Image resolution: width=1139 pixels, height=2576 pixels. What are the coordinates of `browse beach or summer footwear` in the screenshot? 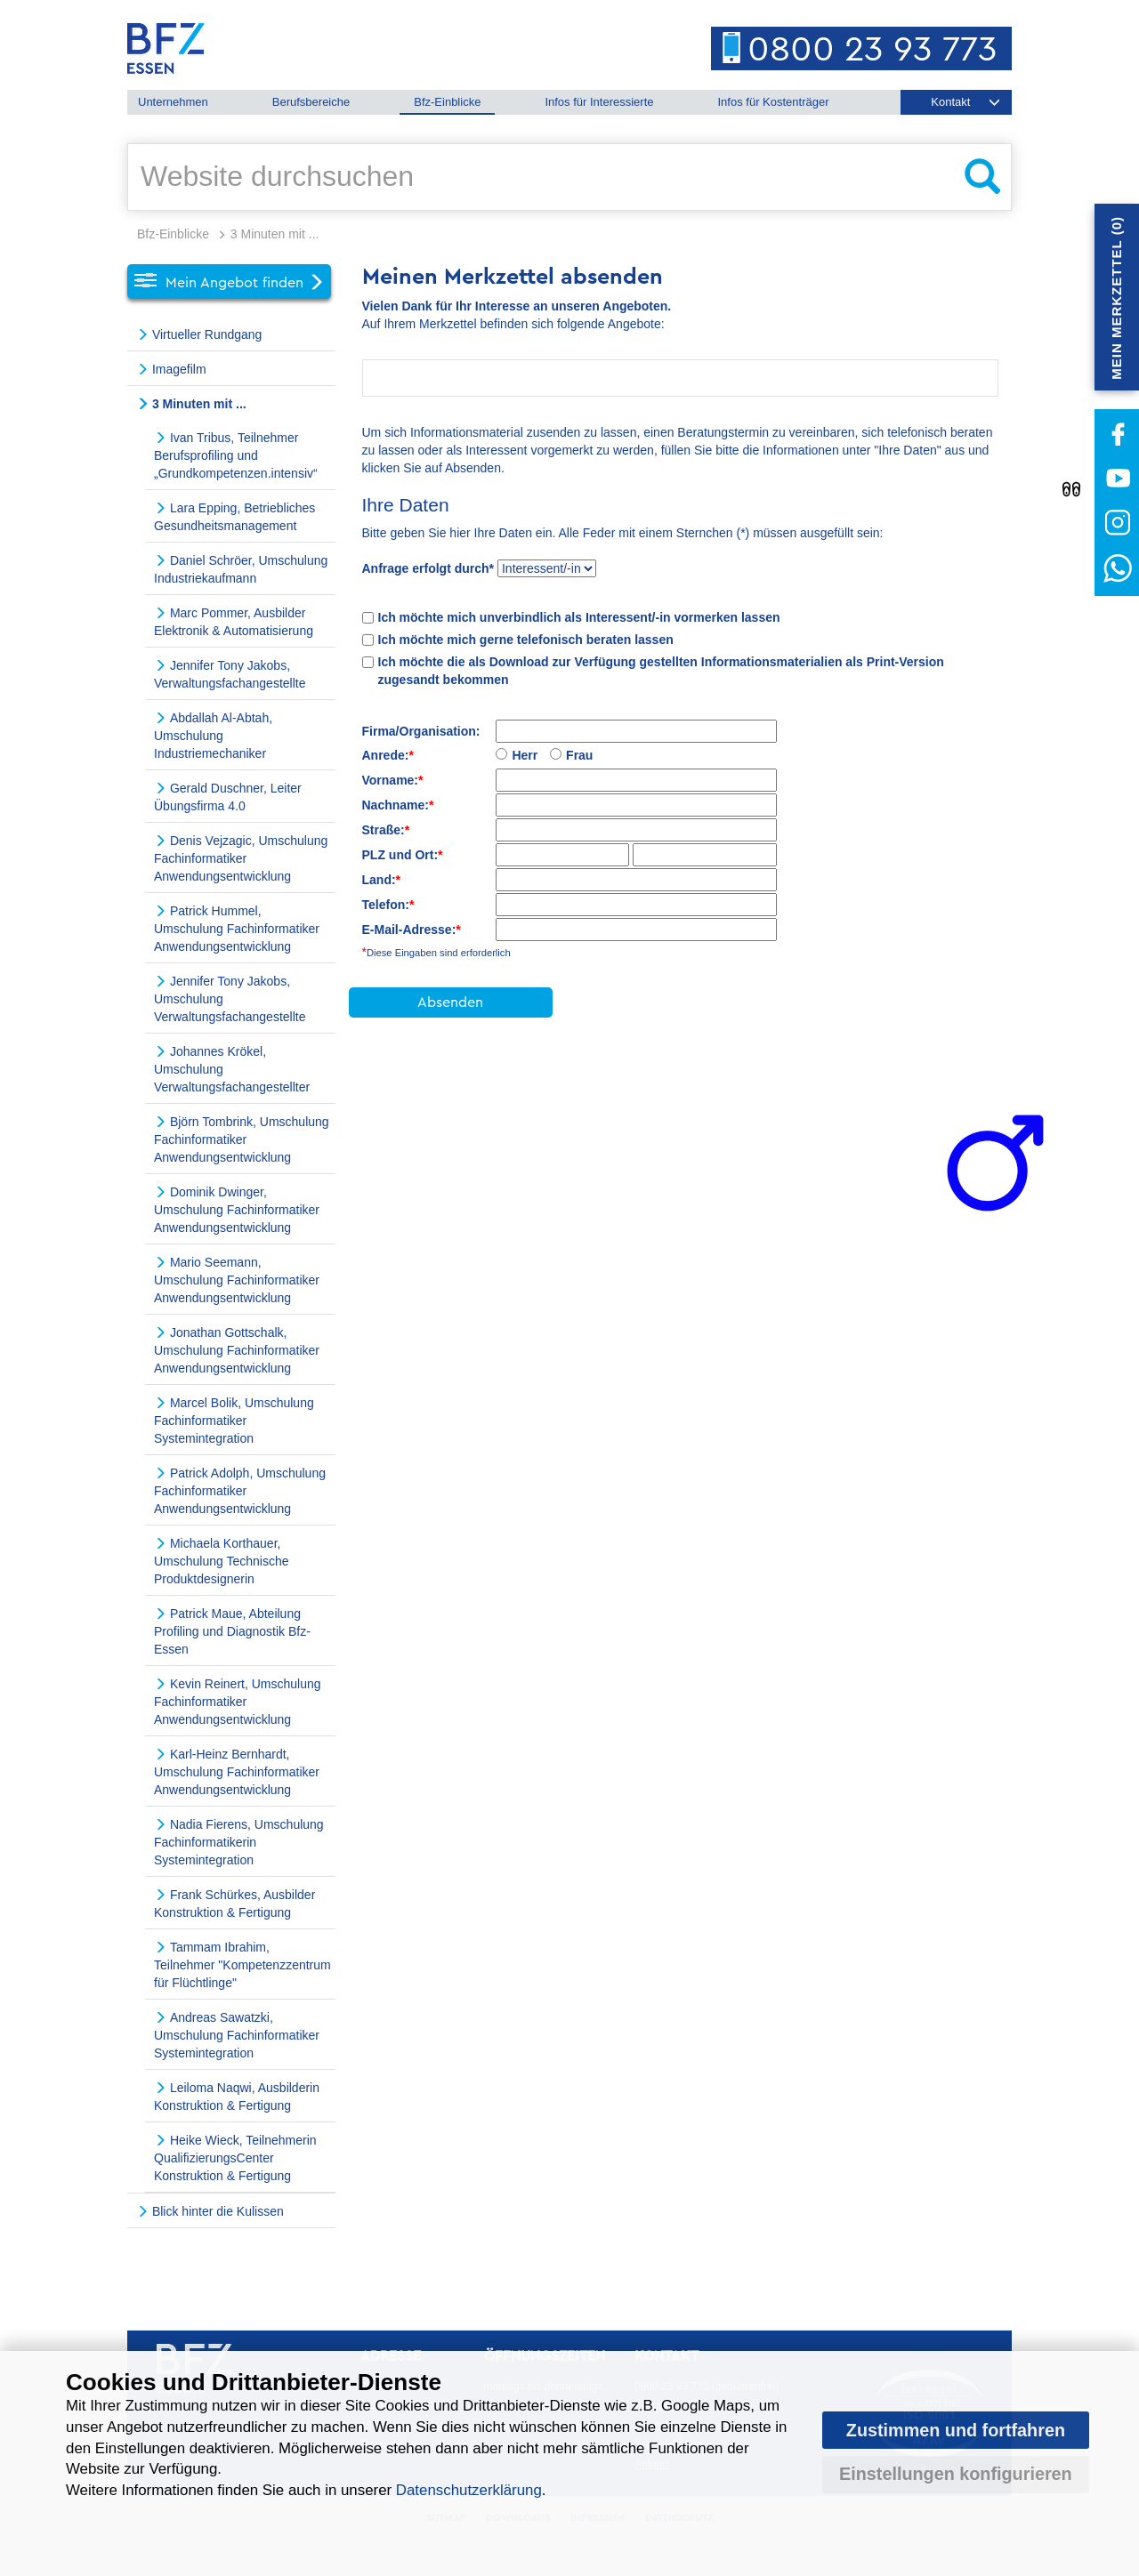 It's located at (1071, 489).